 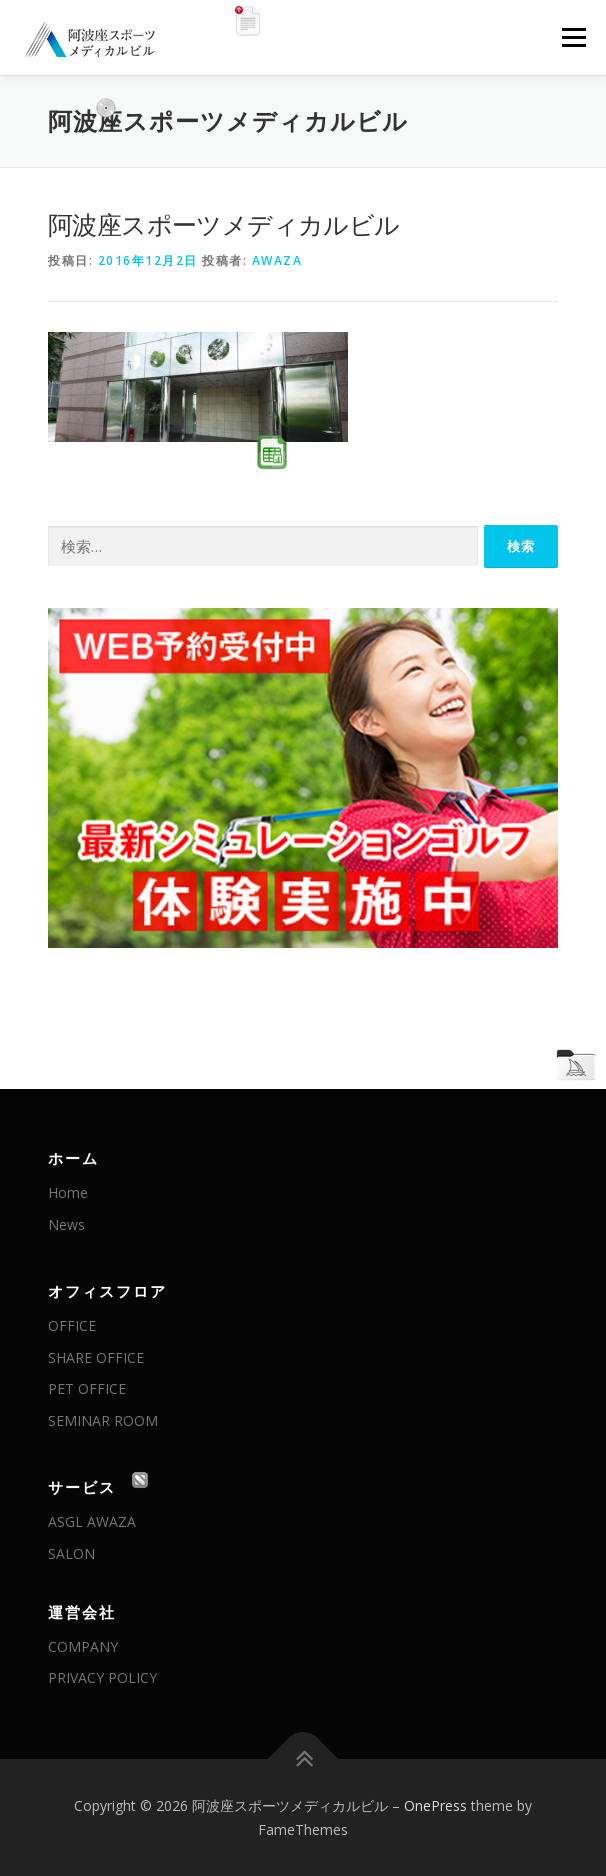 I want to click on send or share a document, so click(x=248, y=21).